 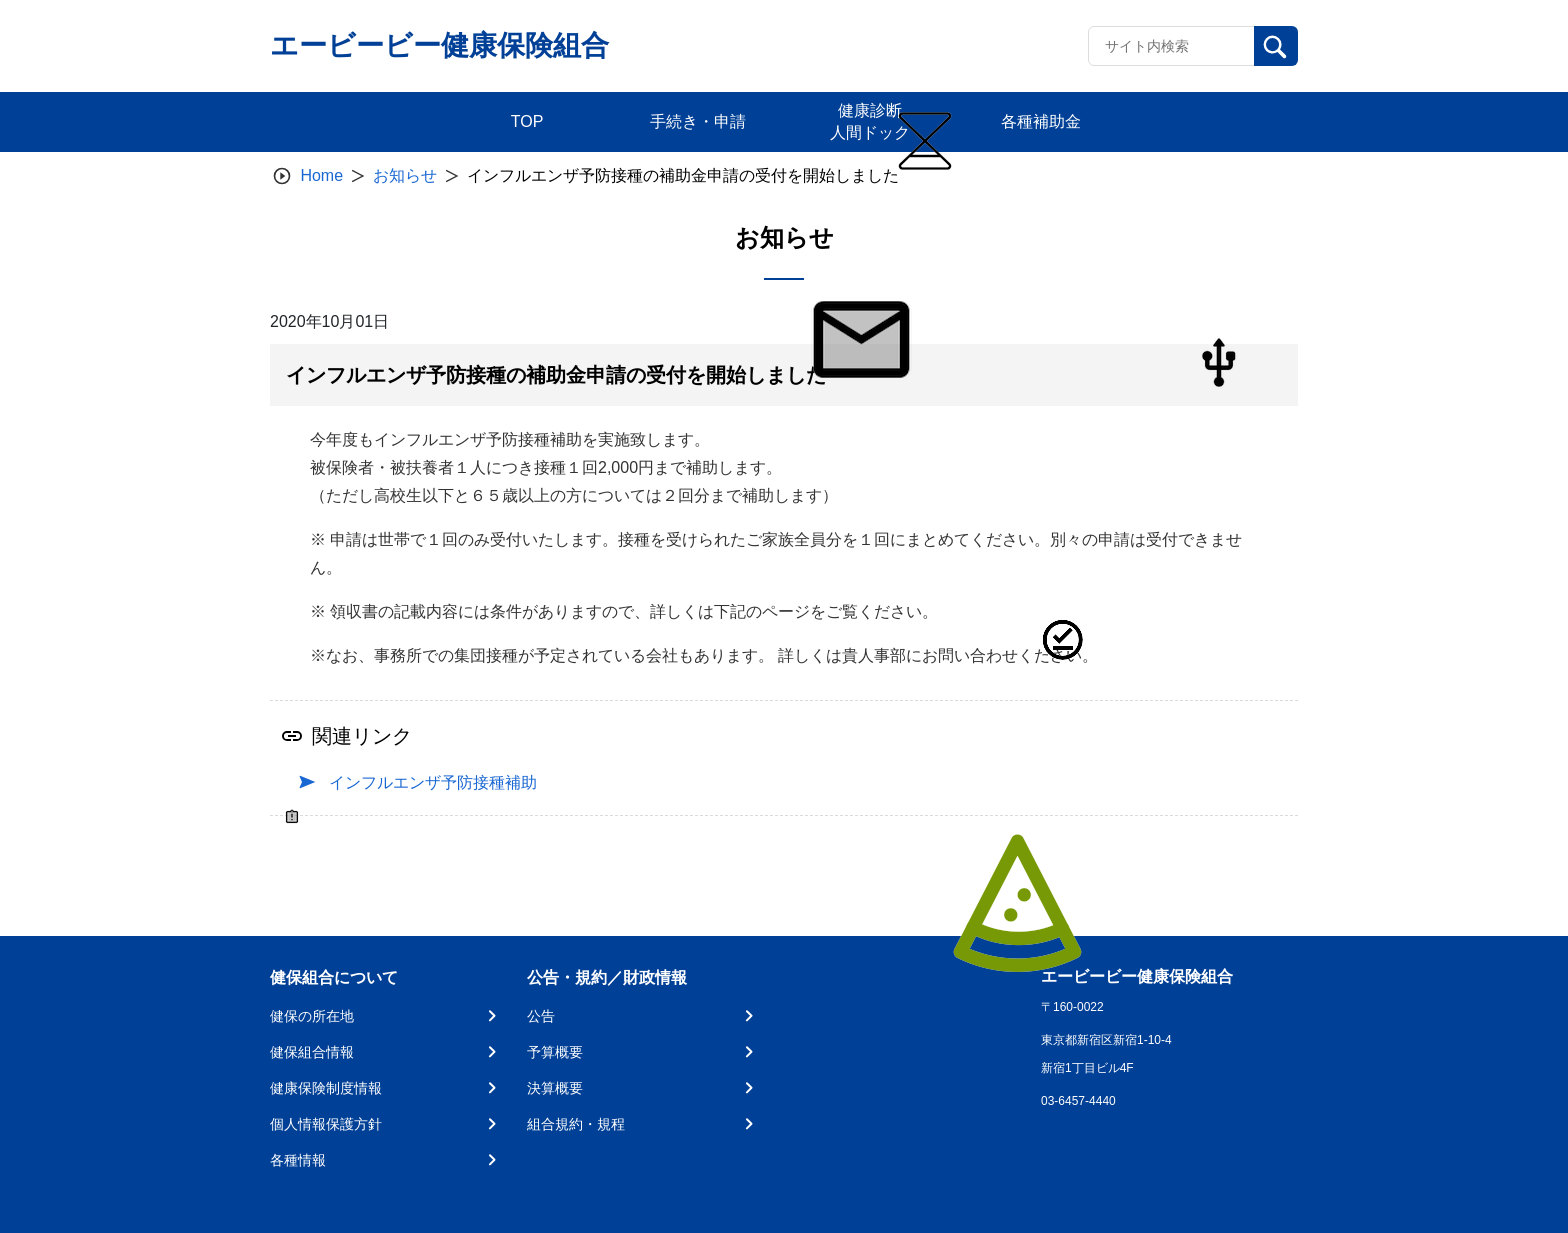 What do you see at coordinates (1017, 901) in the screenshot?
I see `browse food delivery options` at bounding box center [1017, 901].